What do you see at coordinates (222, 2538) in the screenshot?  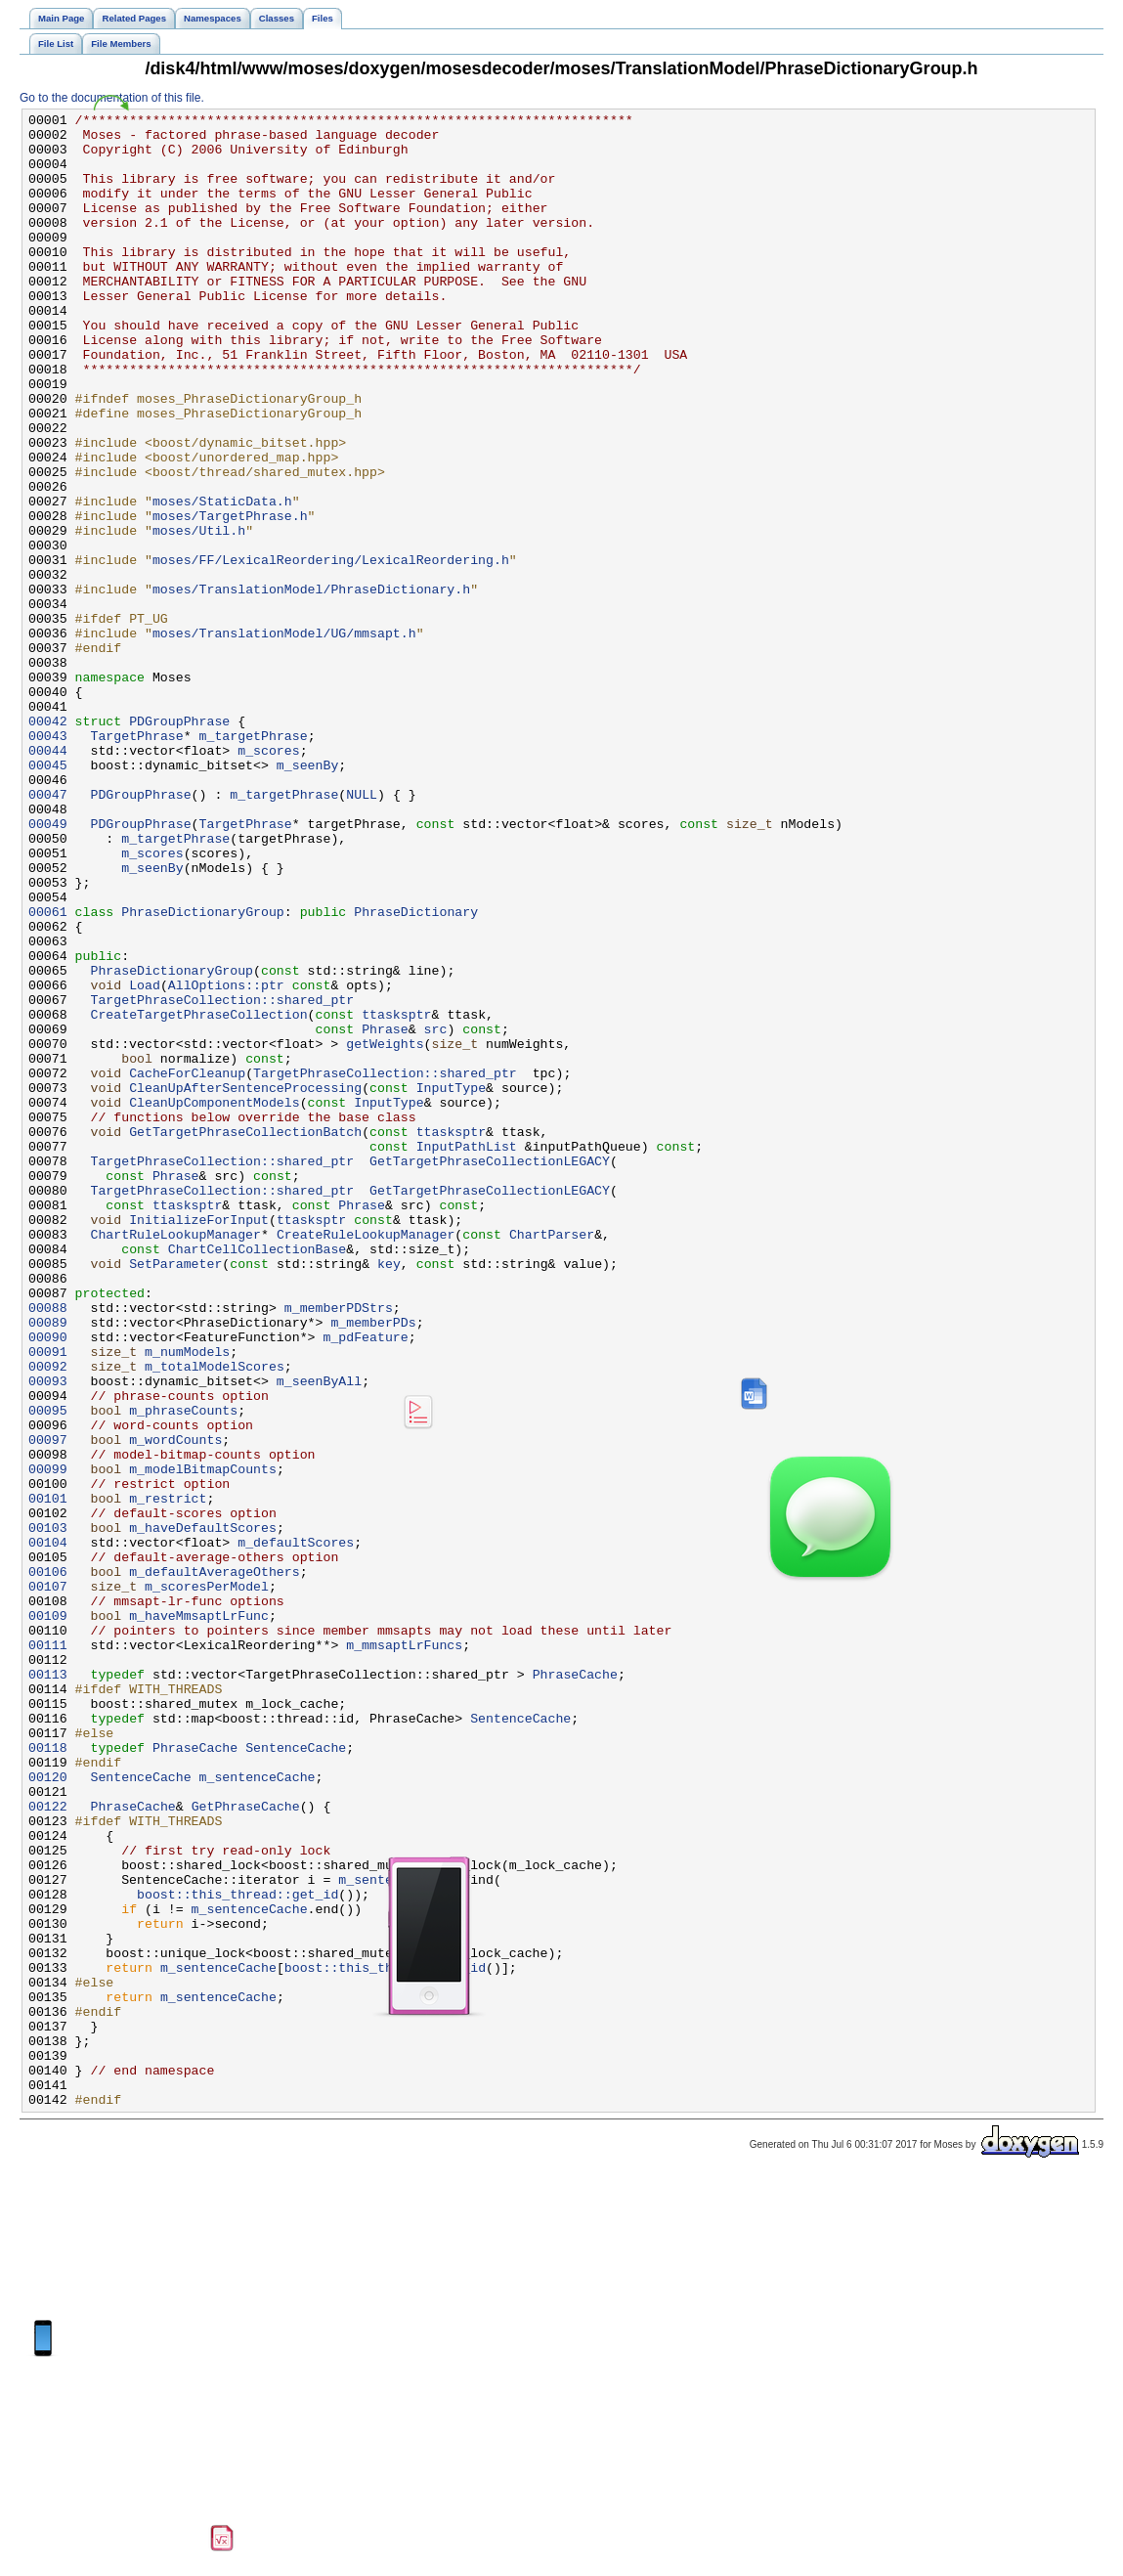 I see `libreoffice math formula file` at bounding box center [222, 2538].